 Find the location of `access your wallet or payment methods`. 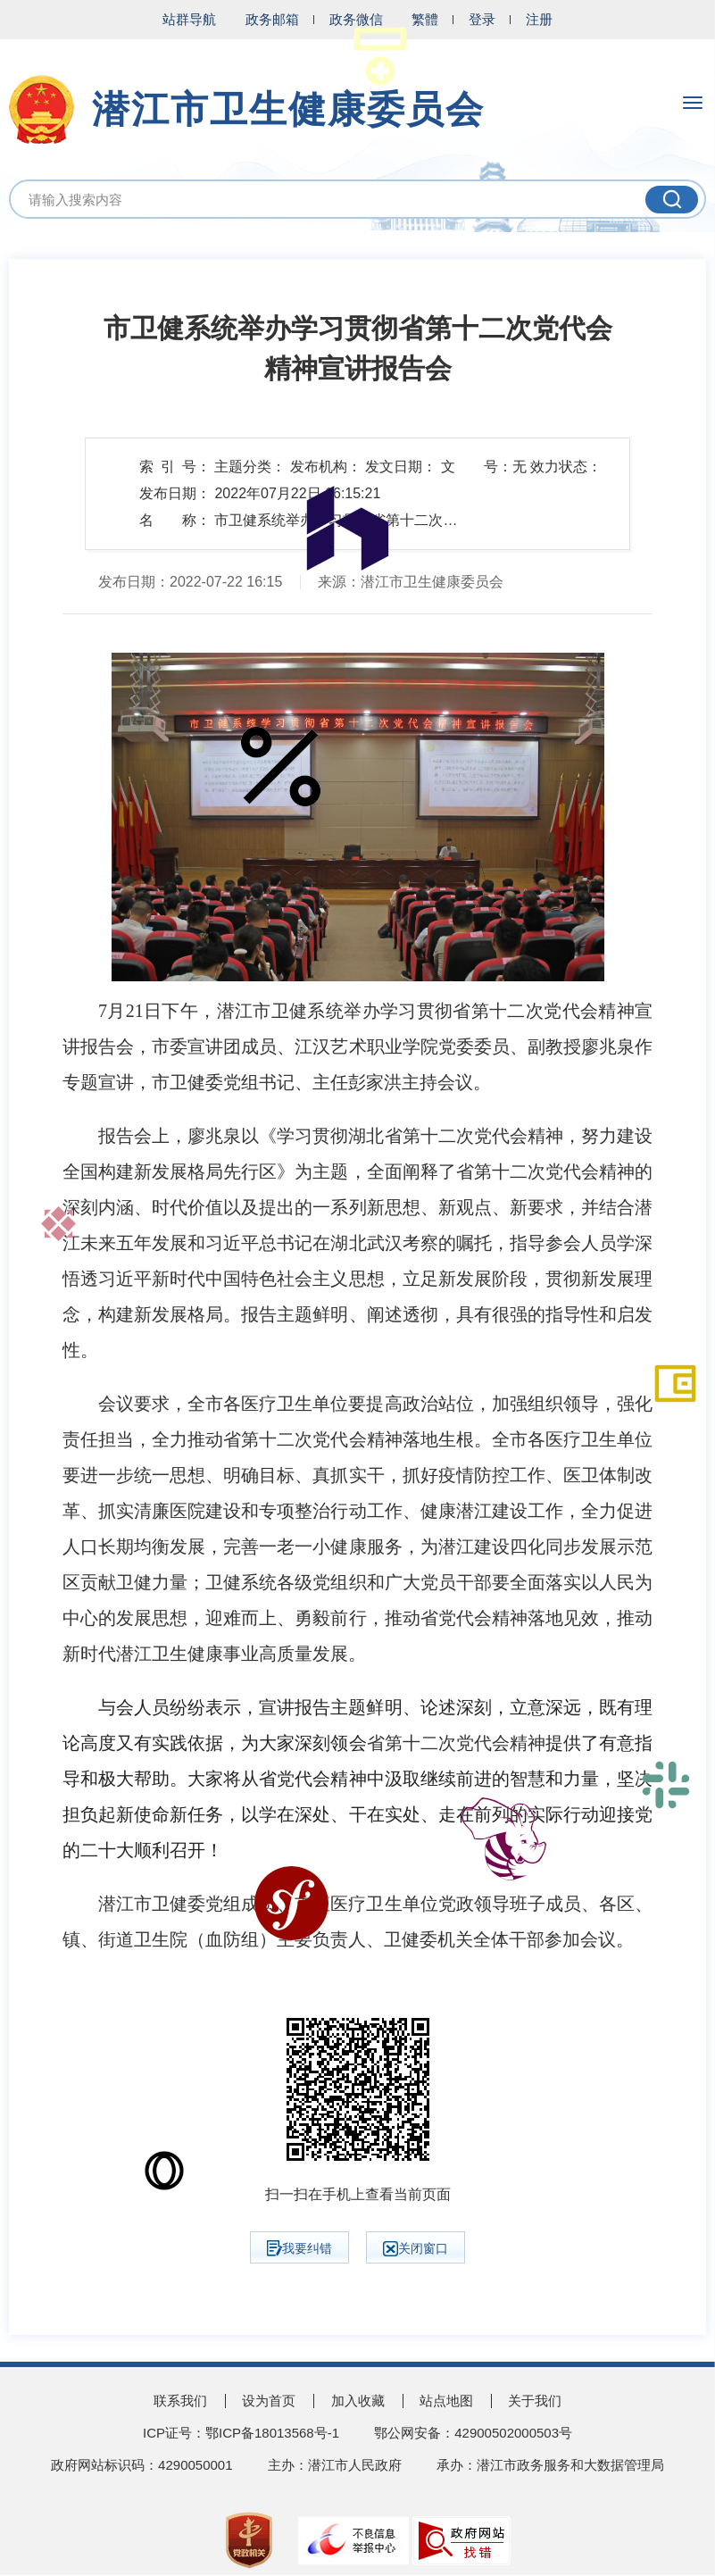

access your wallet or payment methods is located at coordinates (675, 1383).